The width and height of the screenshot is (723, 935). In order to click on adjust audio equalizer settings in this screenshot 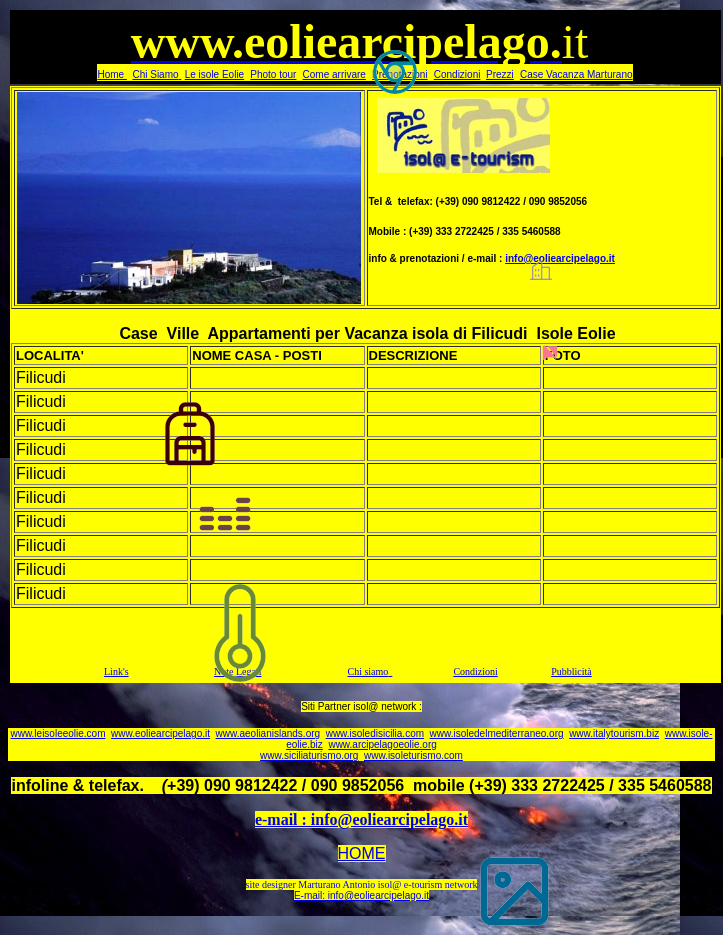, I will do `click(225, 514)`.